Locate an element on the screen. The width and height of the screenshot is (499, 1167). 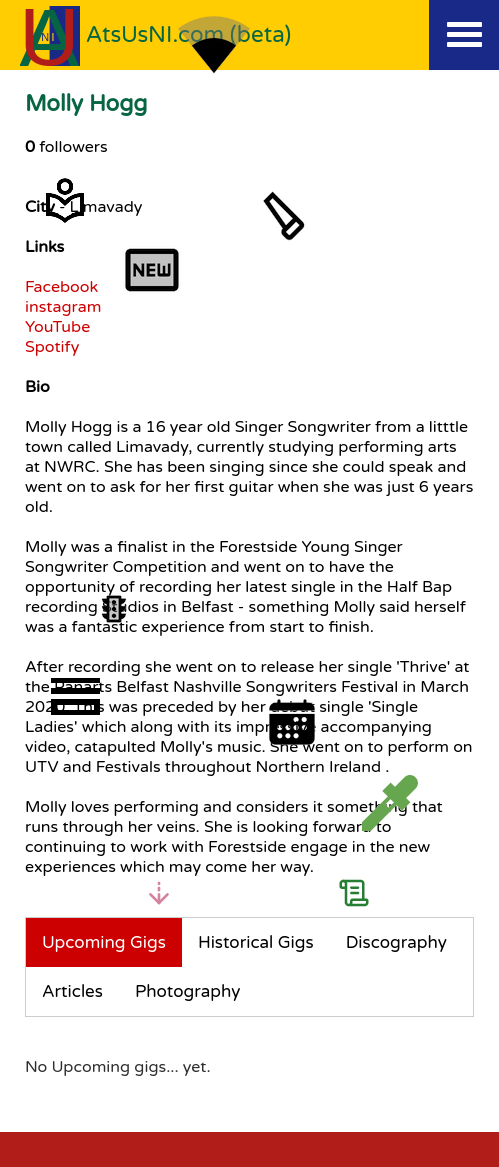
view document or manuscript is located at coordinates (354, 893).